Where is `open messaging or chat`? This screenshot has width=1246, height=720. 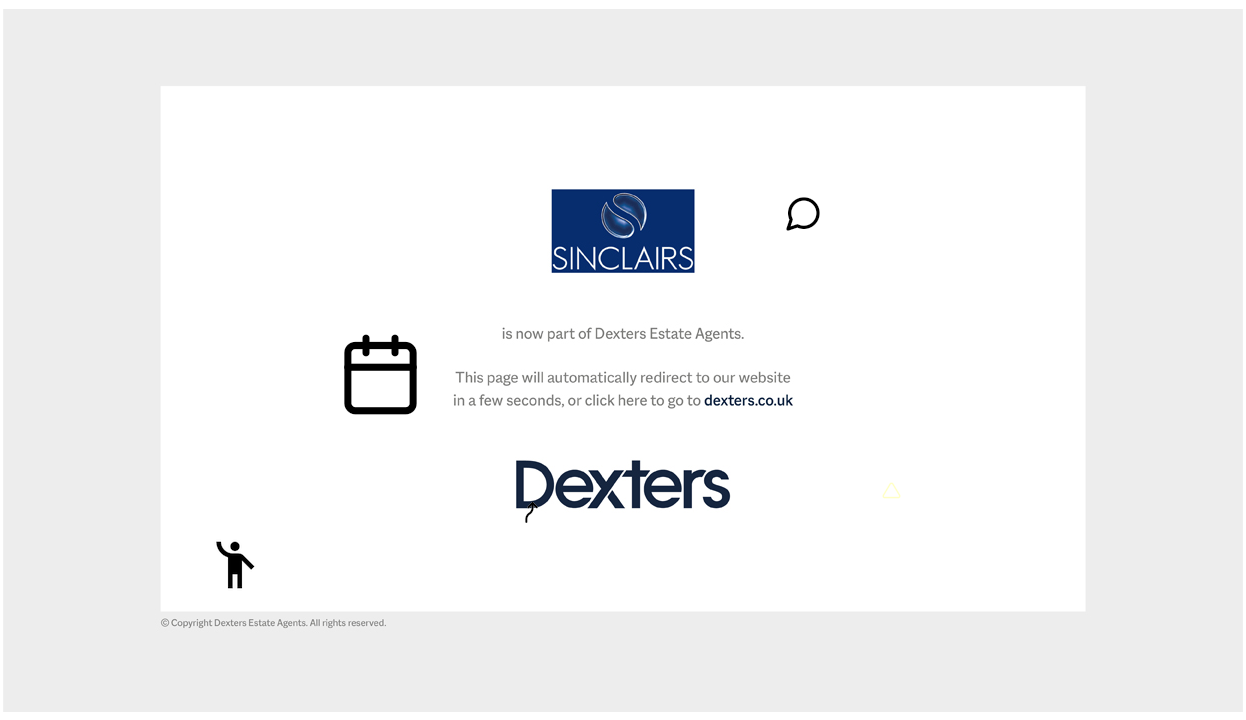 open messaging or chat is located at coordinates (803, 214).